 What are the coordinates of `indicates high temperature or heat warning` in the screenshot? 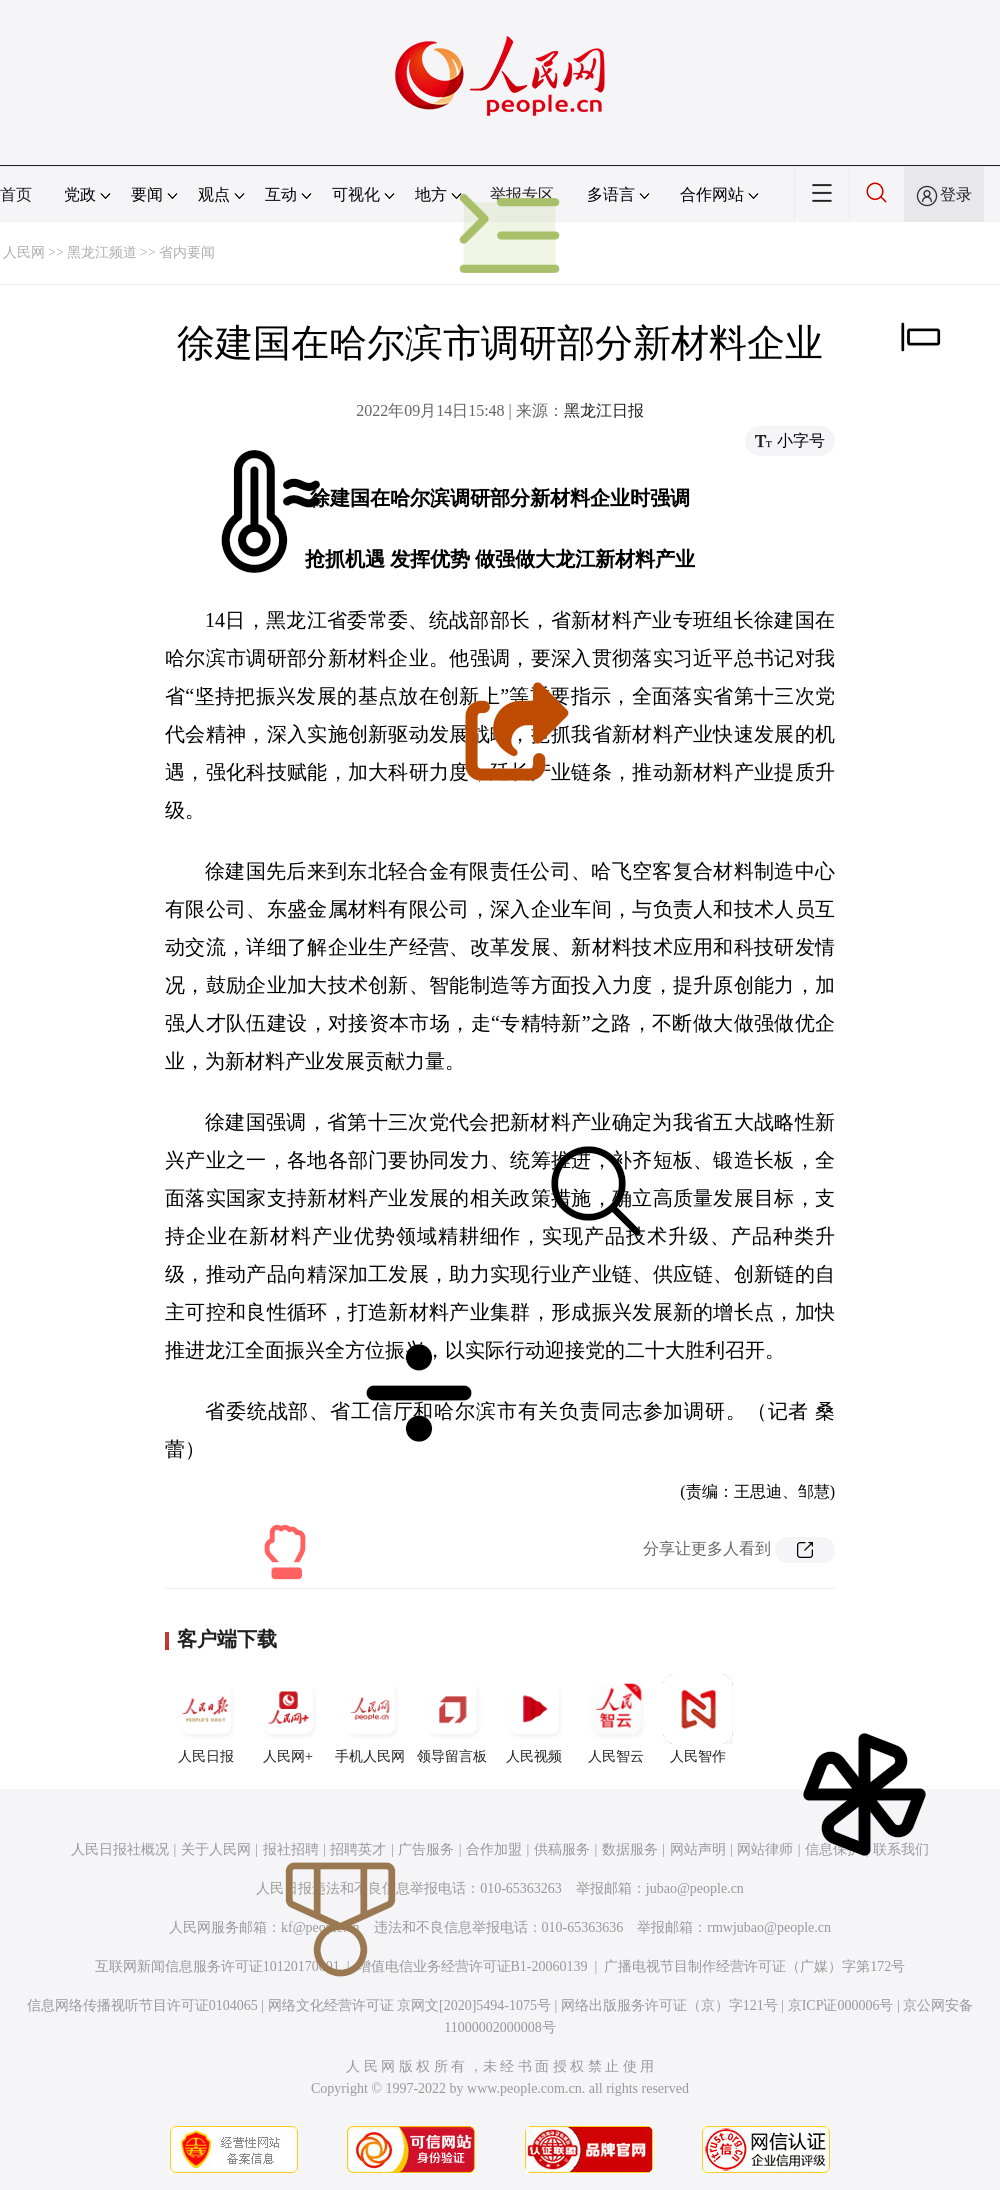 It's located at (258, 511).